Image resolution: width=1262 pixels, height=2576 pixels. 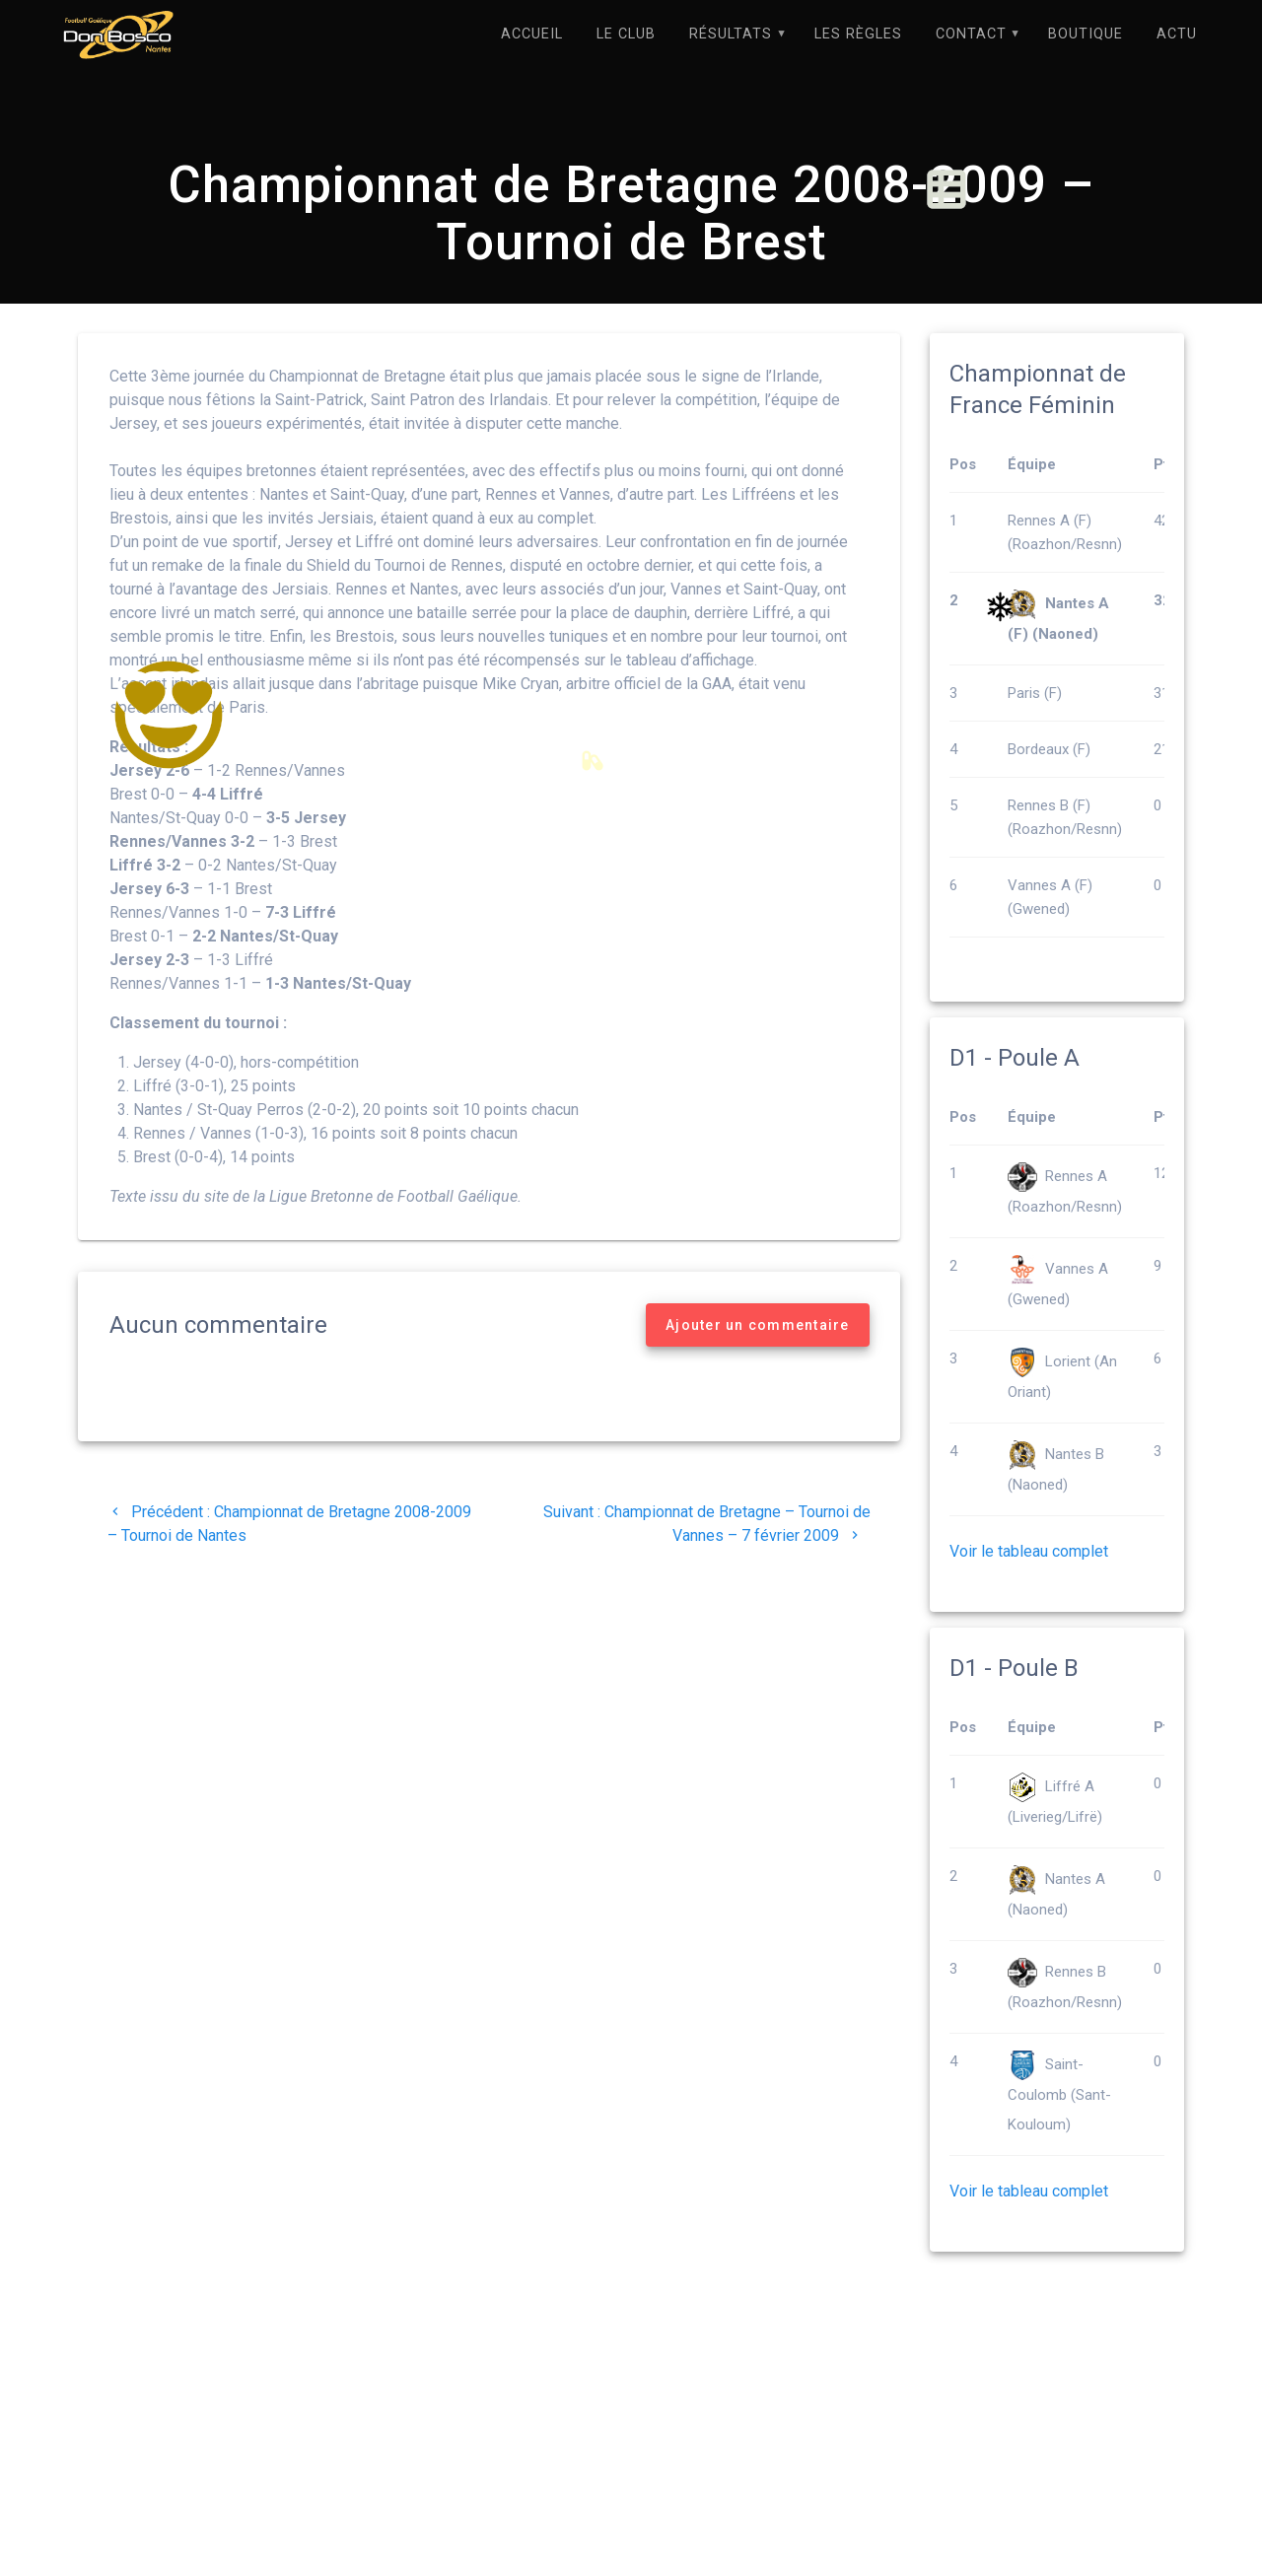 I want to click on access medication or pharmacy features, so click(x=592, y=760).